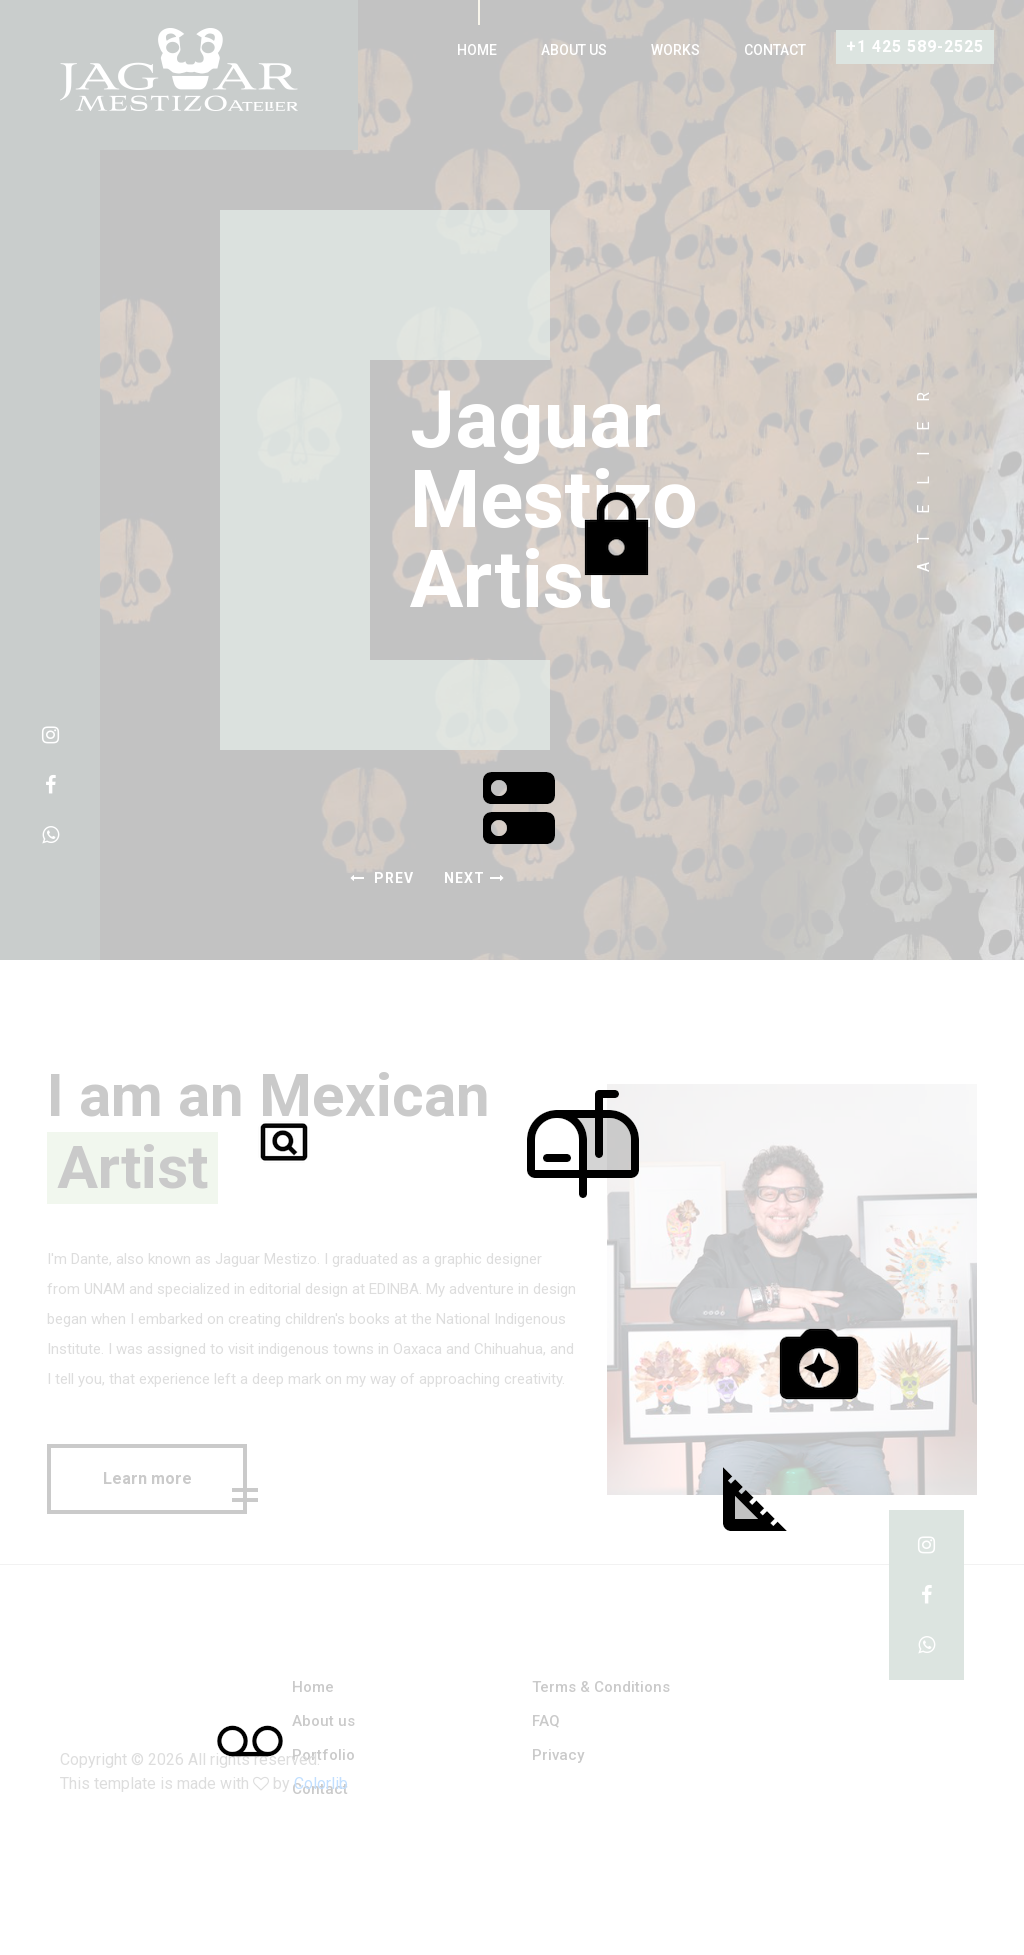 The height and width of the screenshot is (1955, 1024). What do you see at coordinates (583, 1146) in the screenshot?
I see `access your mailbox or inbox` at bounding box center [583, 1146].